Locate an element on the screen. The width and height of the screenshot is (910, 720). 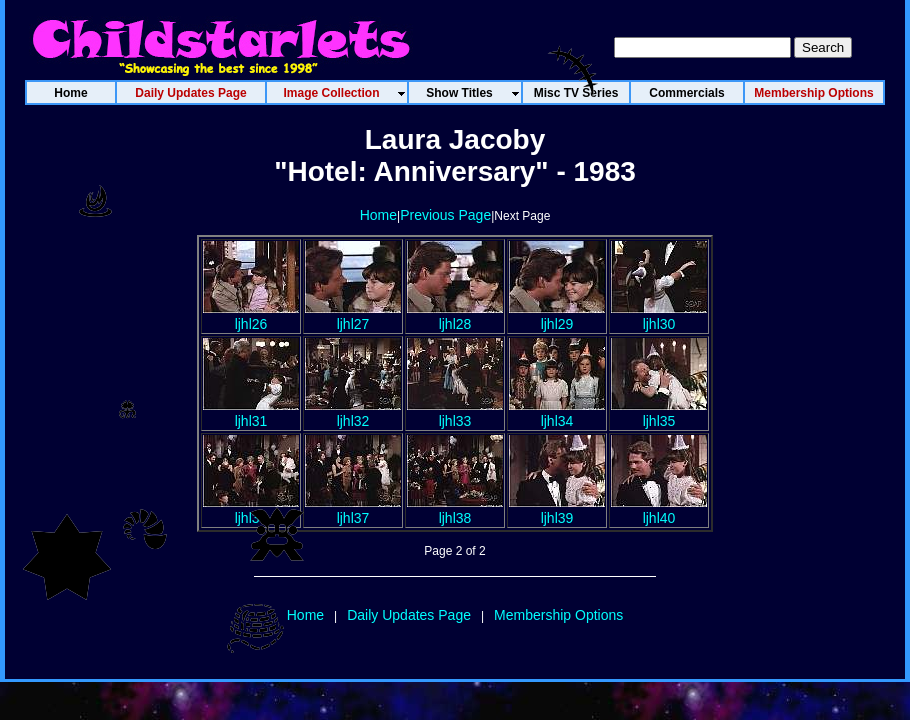
indicates damage or injury status in a game is located at coordinates (573, 72).